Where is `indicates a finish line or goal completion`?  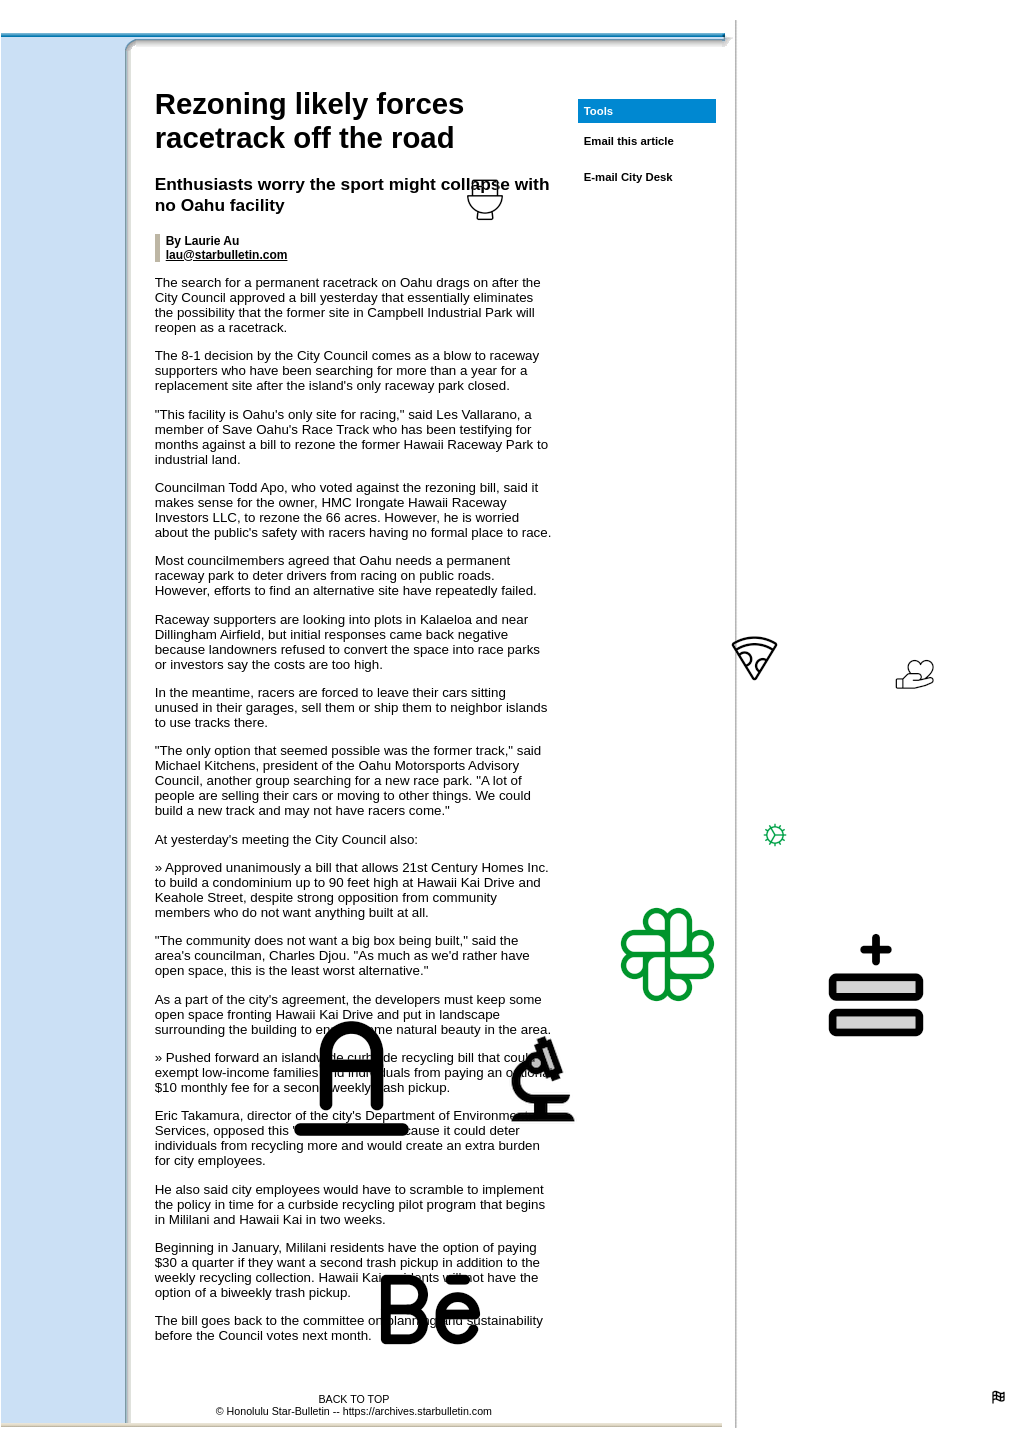 indicates a finish line or goal completion is located at coordinates (998, 1397).